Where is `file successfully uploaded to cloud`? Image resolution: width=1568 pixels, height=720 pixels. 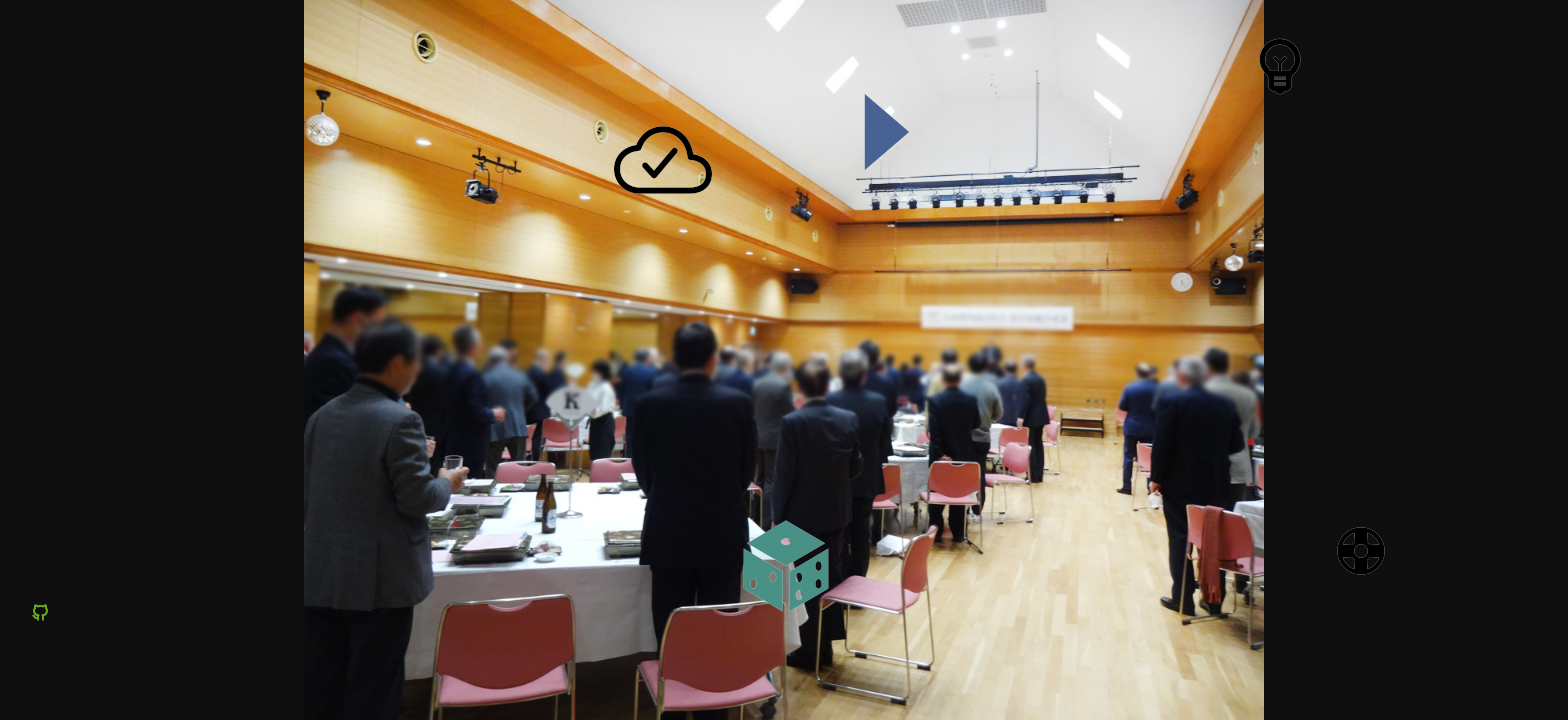
file successfully uploaded to cloud is located at coordinates (663, 160).